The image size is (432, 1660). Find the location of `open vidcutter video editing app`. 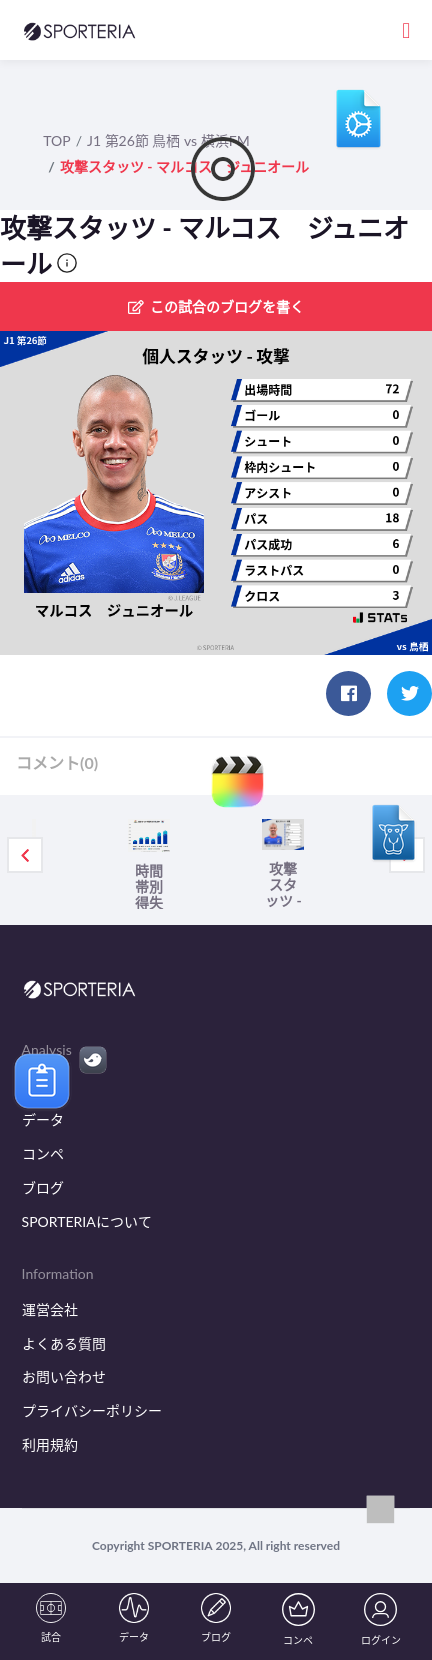

open vidcutter video editing app is located at coordinates (237, 781).